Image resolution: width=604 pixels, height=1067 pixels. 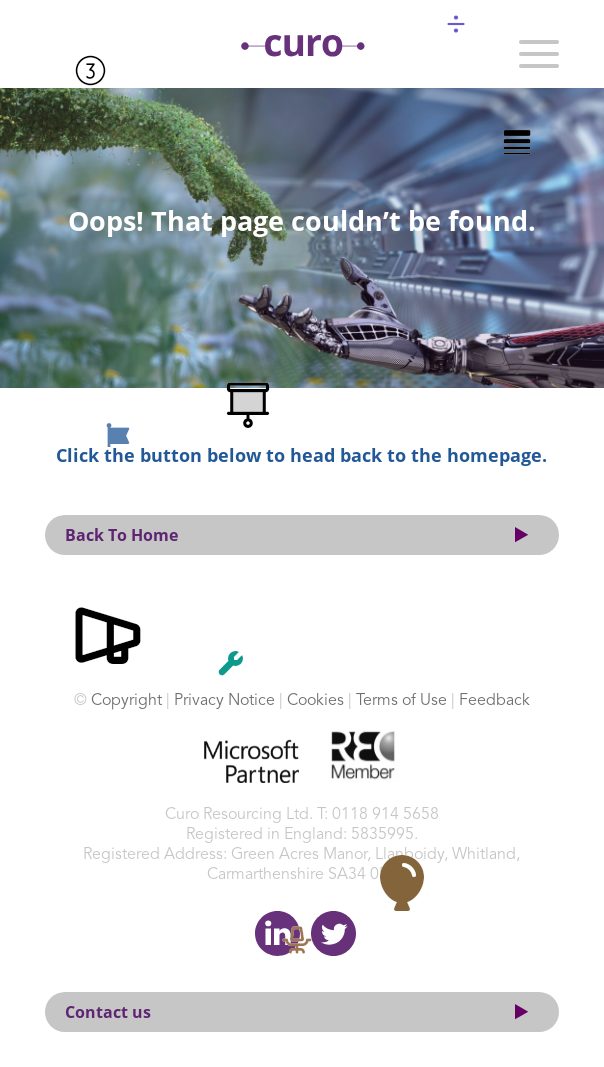 I want to click on perform a division calculation, so click(x=456, y=24).